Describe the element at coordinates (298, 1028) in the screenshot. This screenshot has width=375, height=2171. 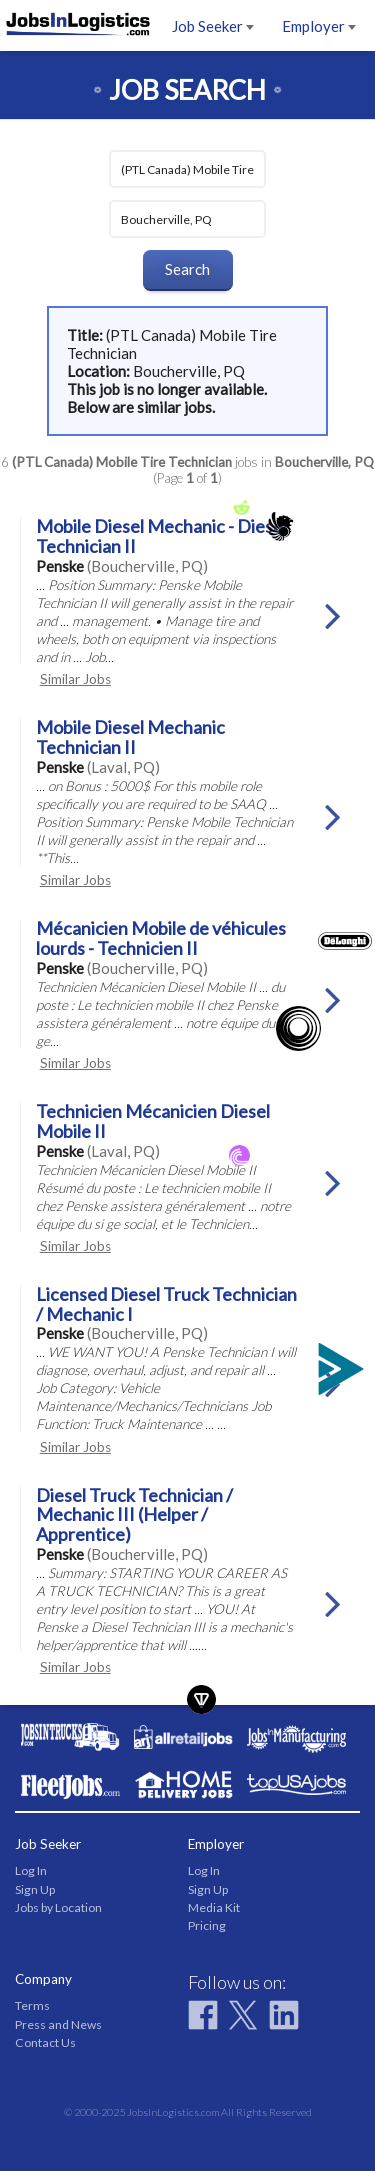
I see `open the Loop app` at that location.